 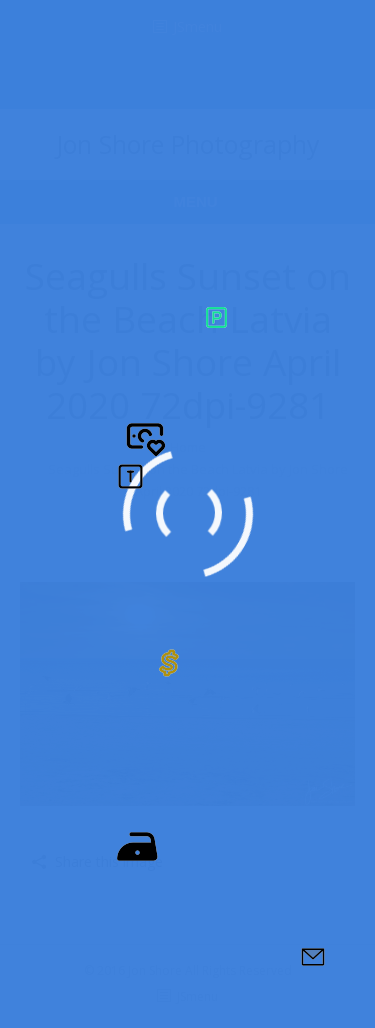 What do you see at coordinates (130, 476) in the screenshot?
I see `insert a text box or text element` at bounding box center [130, 476].